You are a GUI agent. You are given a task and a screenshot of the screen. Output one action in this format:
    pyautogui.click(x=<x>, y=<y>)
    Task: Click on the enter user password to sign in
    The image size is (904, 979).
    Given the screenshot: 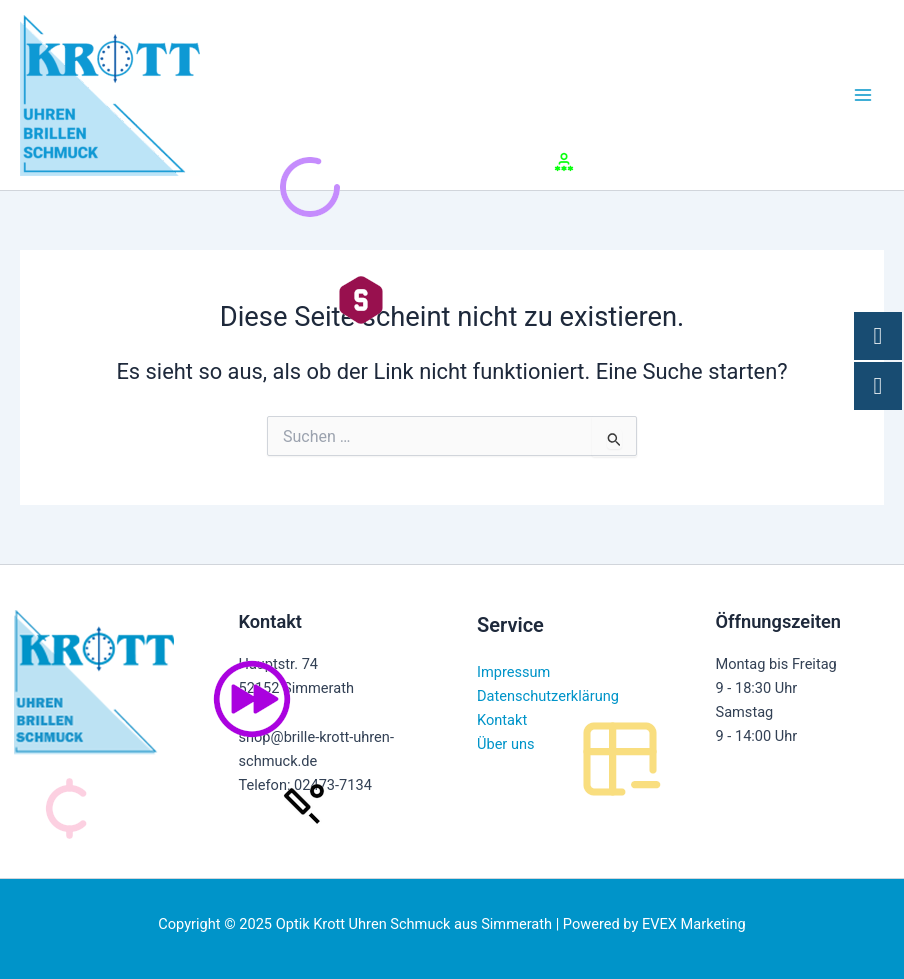 What is the action you would take?
    pyautogui.click(x=564, y=162)
    